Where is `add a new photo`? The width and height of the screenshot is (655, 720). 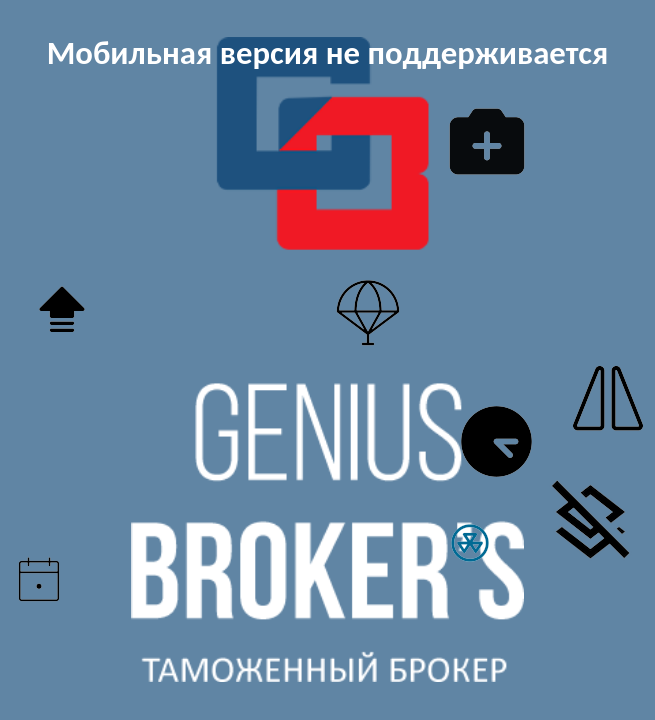 add a new photo is located at coordinates (487, 143).